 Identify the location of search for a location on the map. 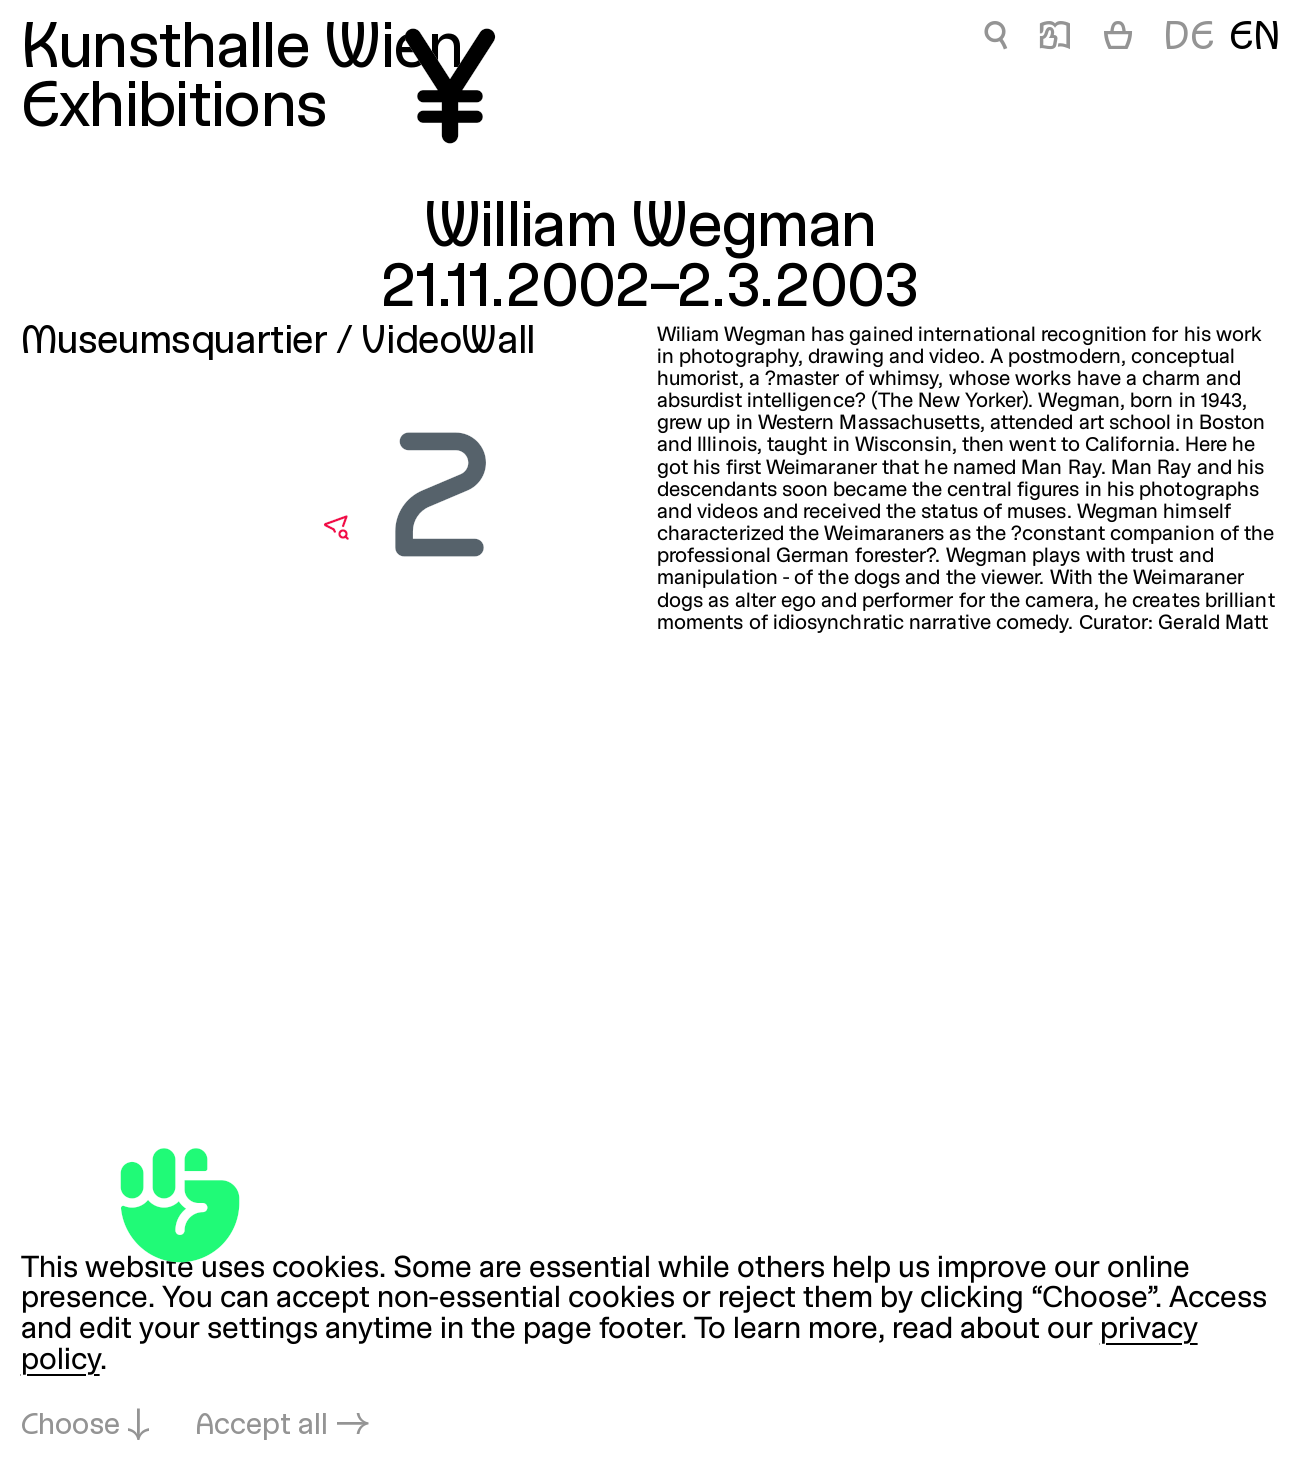
(336, 527).